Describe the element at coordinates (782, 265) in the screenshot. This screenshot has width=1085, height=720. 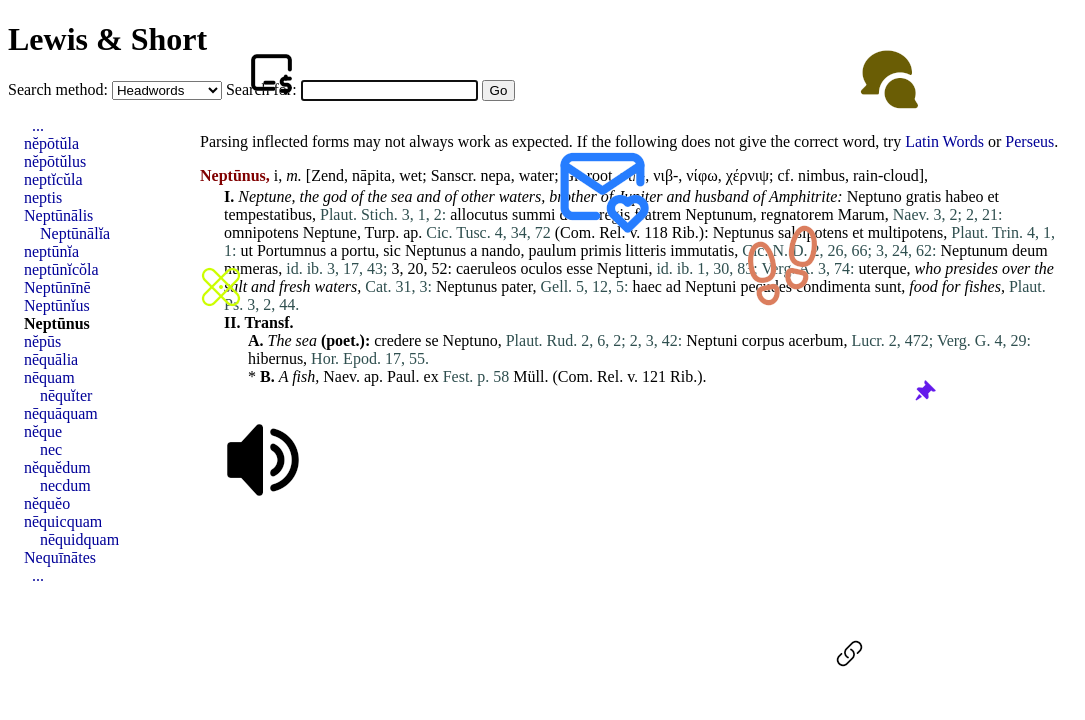
I see `track your steps or walking activity` at that location.